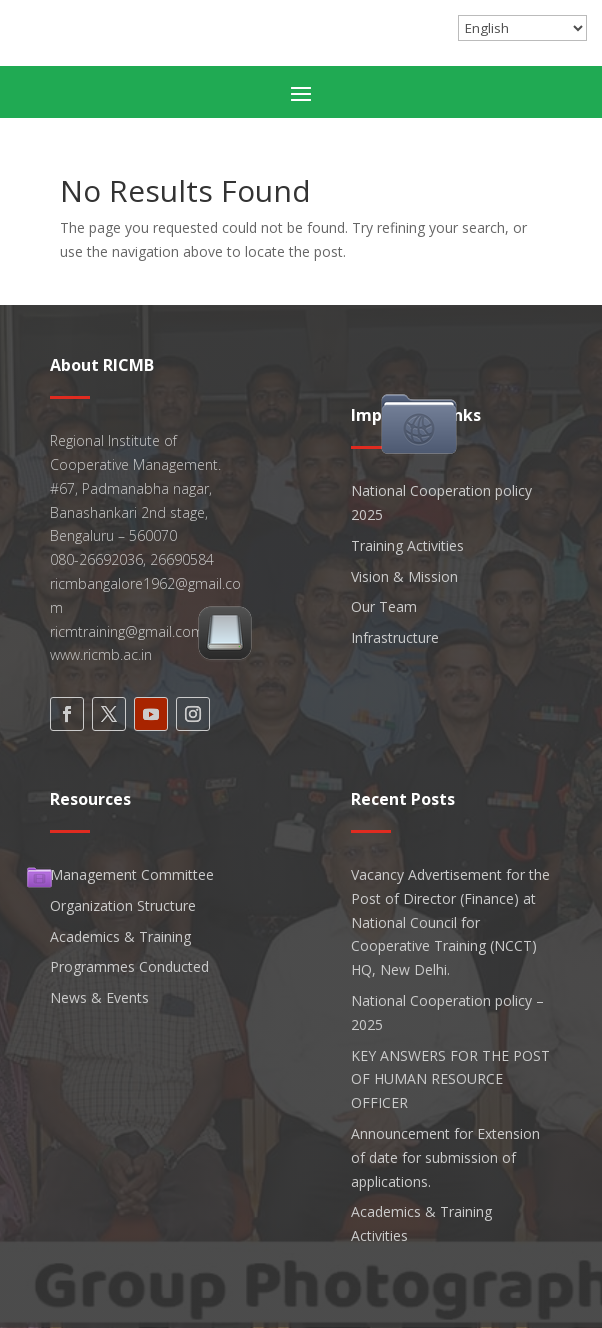 The height and width of the screenshot is (1328, 602). I want to click on access removable media or external drive, so click(225, 633).